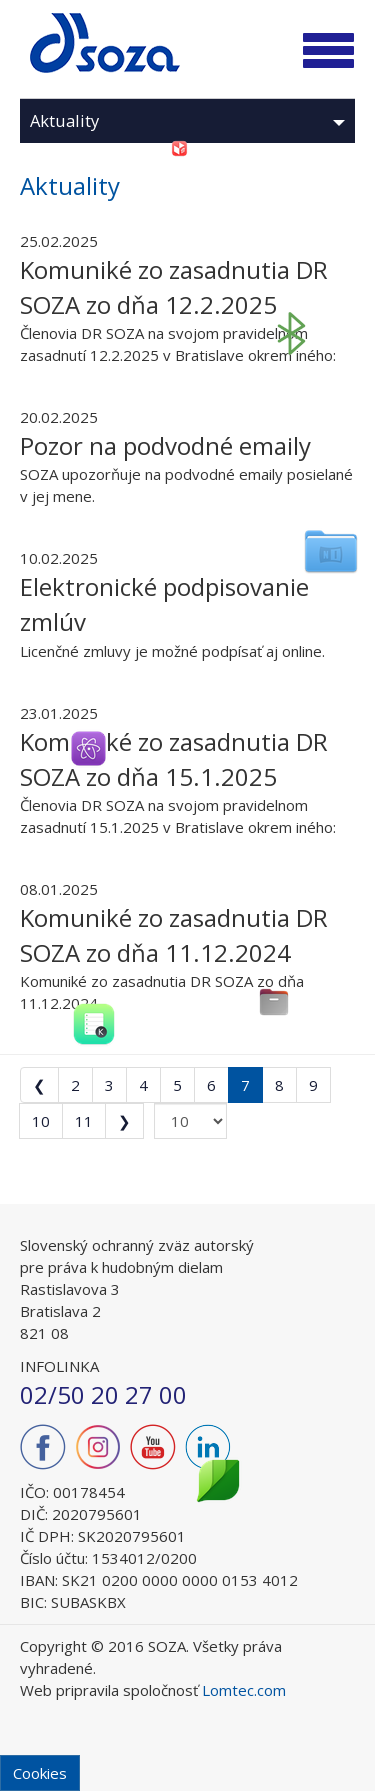 This screenshot has height=1791, width=375. What do you see at coordinates (88, 748) in the screenshot?
I see `open atom nightly text editor` at bounding box center [88, 748].